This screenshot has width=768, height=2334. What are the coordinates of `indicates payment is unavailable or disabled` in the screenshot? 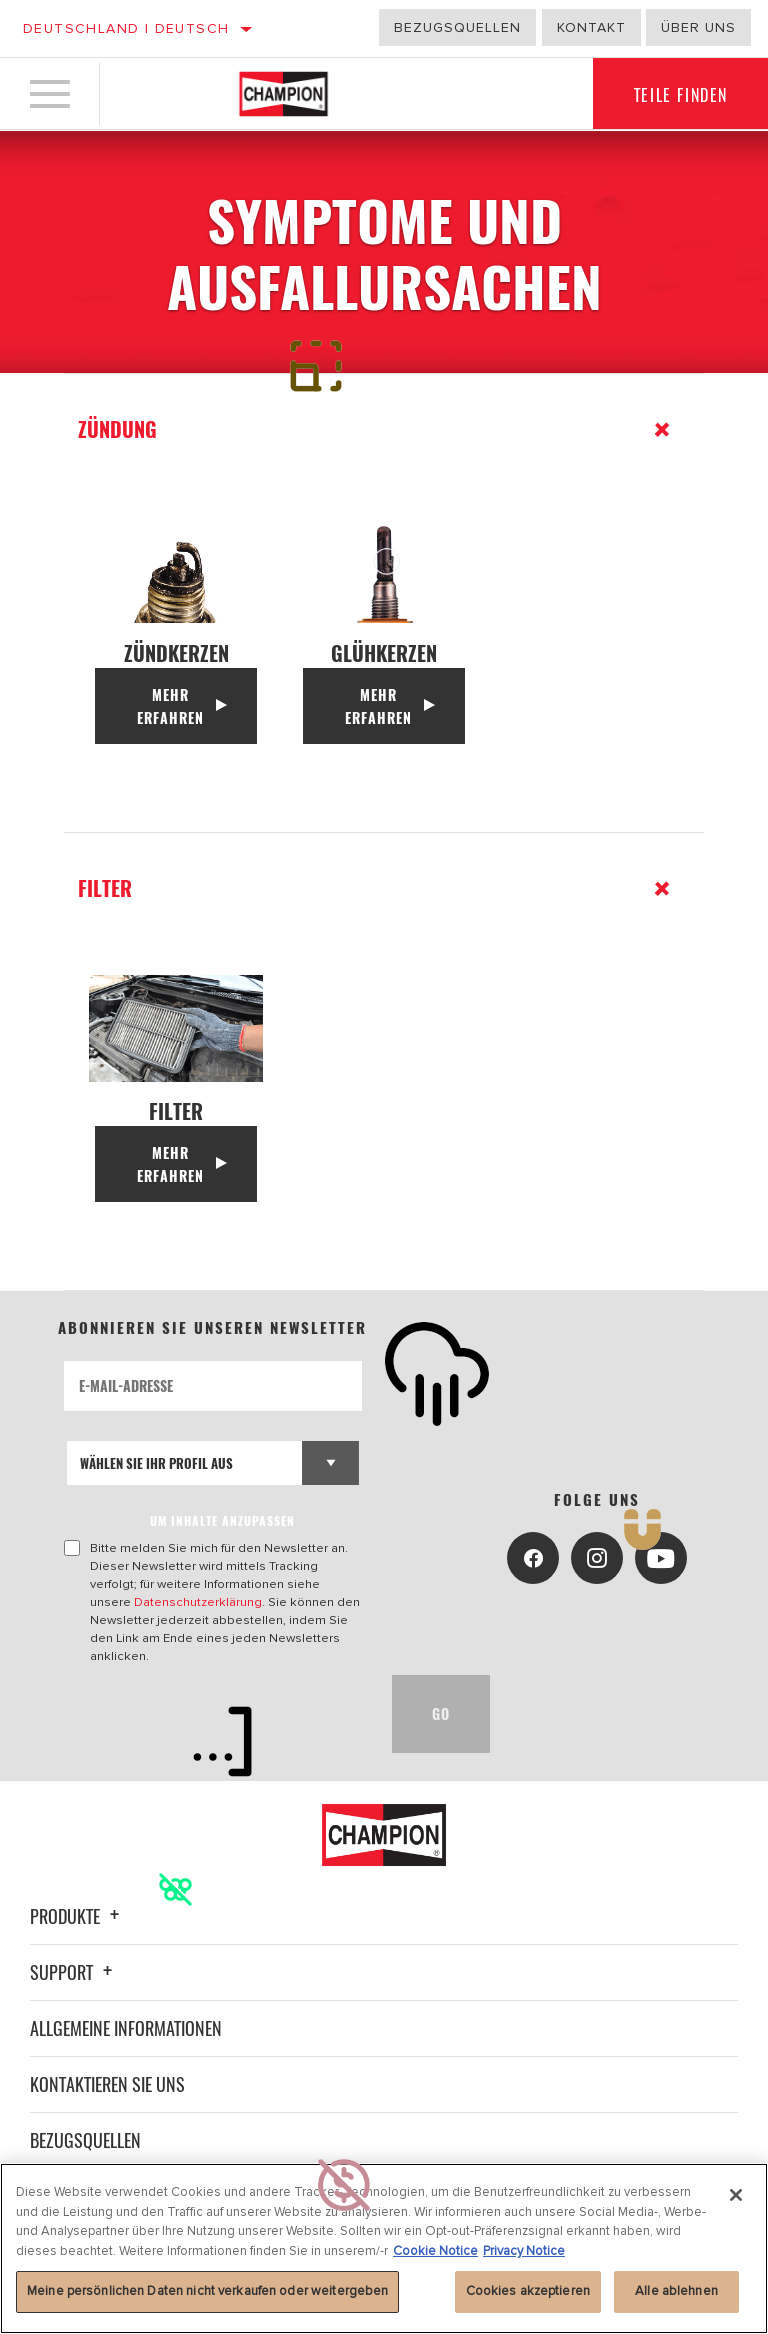 It's located at (344, 2185).